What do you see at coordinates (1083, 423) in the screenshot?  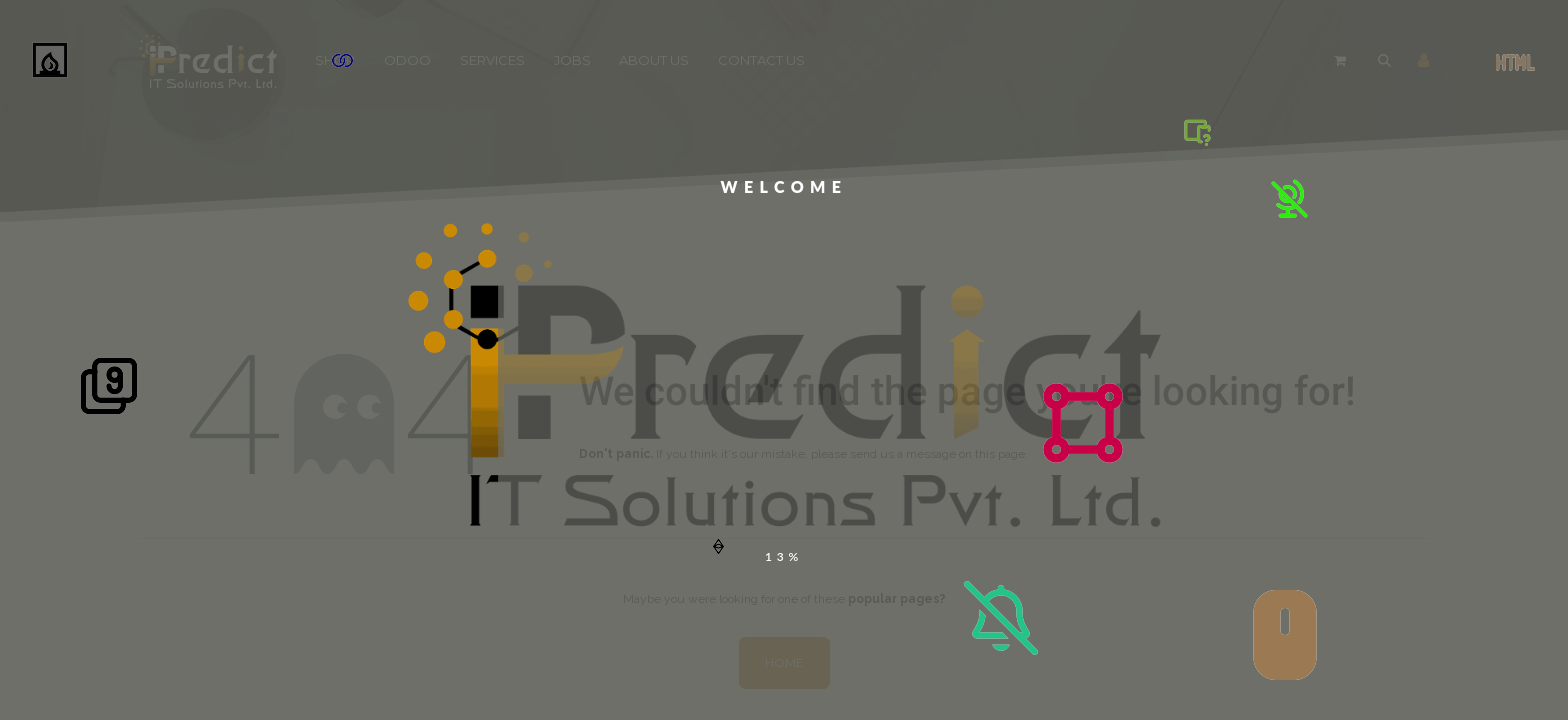 I see `view ring network topology` at bounding box center [1083, 423].